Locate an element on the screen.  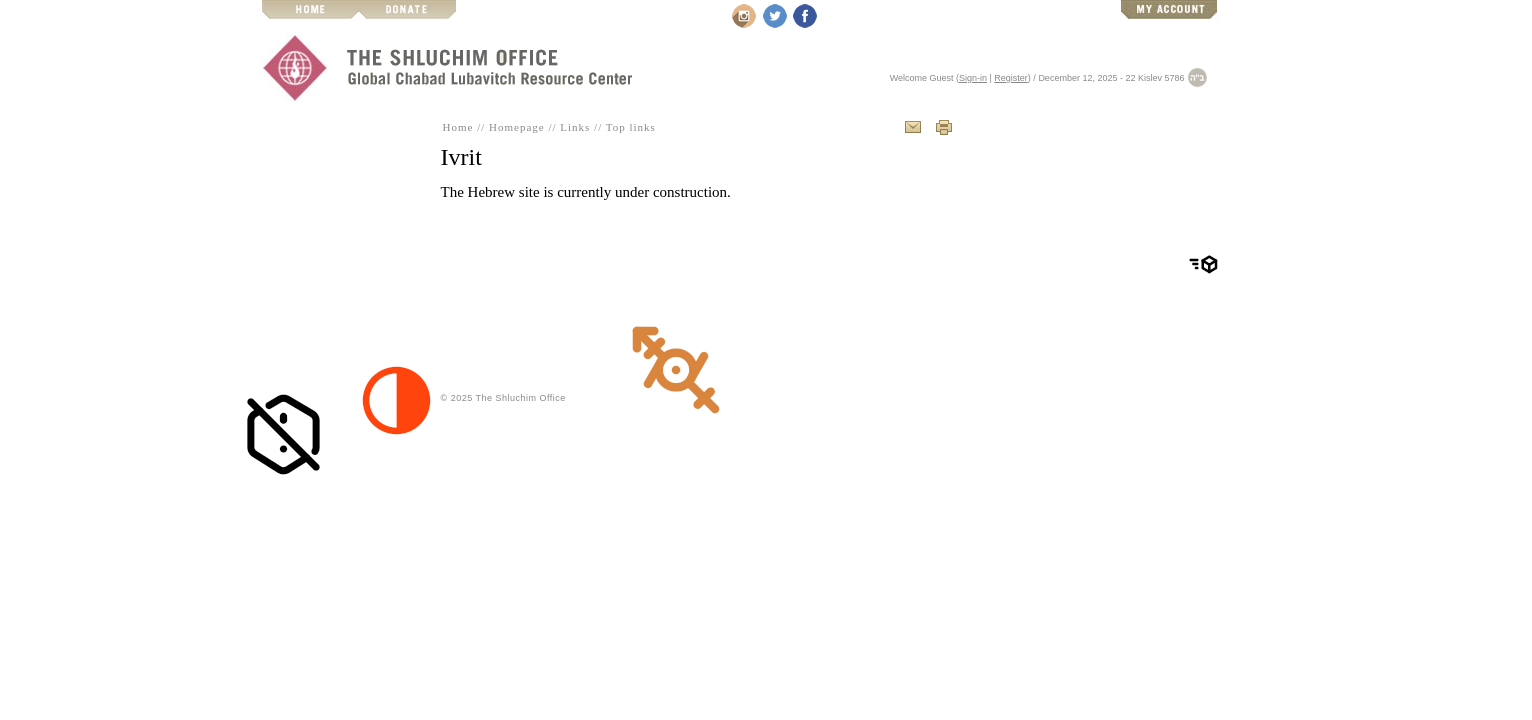
send or ship a package is located at coordinates (1204, 264).